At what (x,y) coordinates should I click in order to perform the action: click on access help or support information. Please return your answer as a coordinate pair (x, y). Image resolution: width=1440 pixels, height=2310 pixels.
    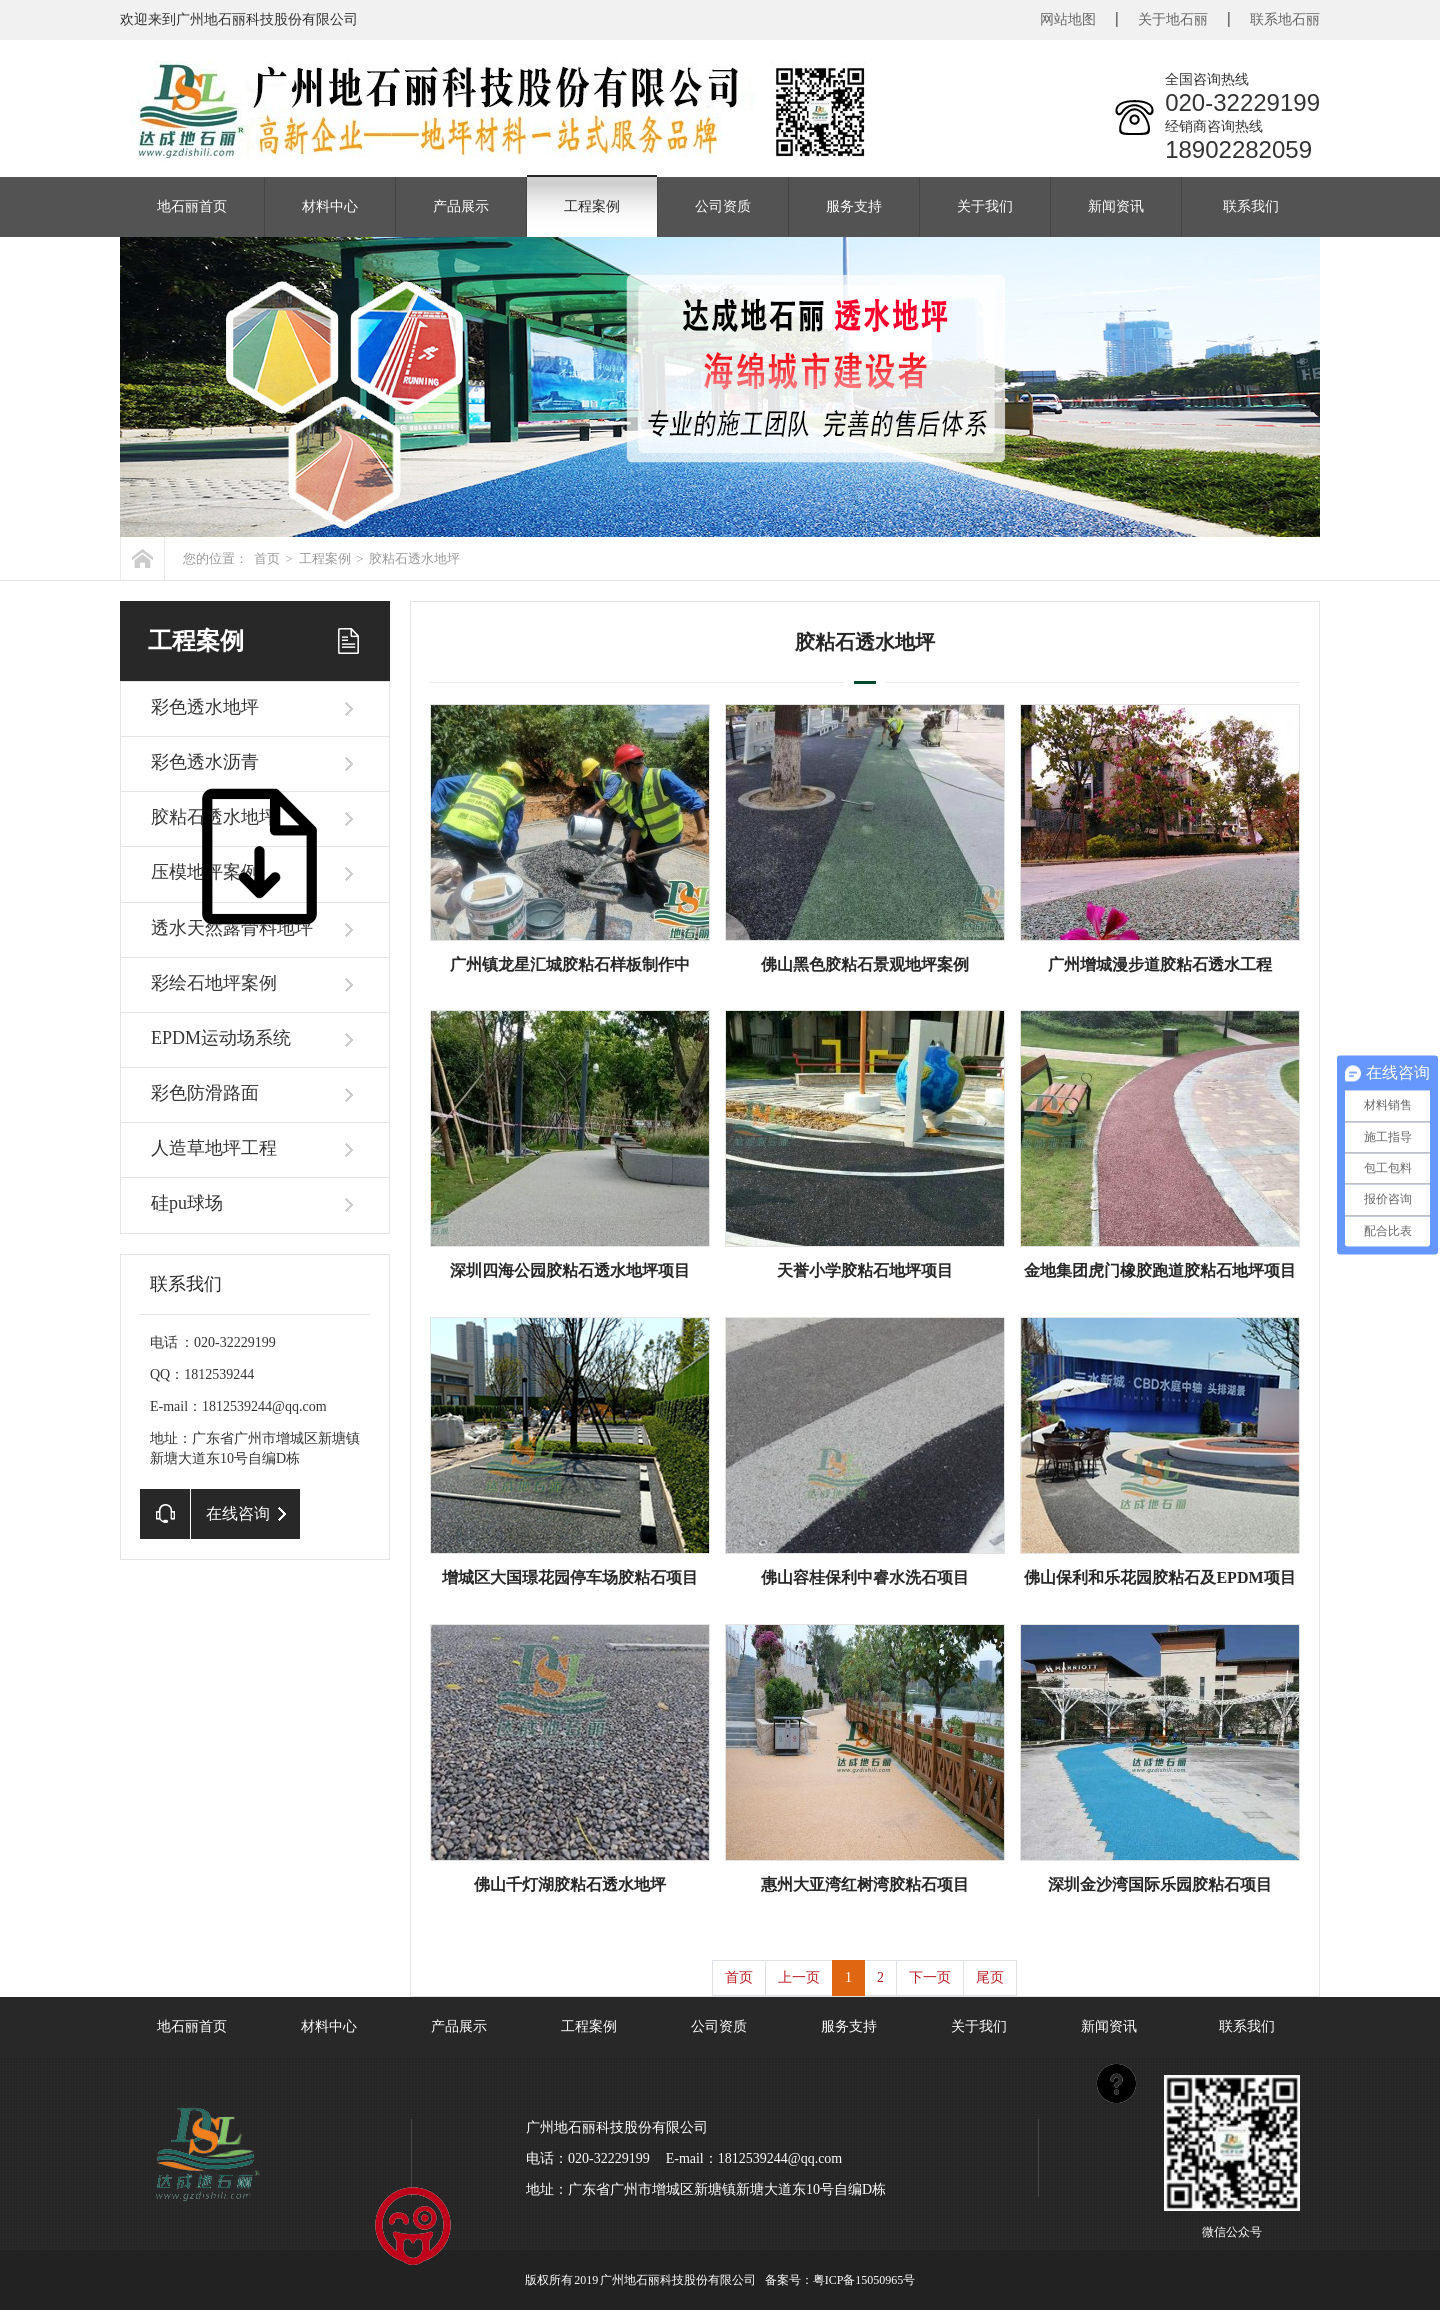
    Looking at the image, I should click on (1116, 2083).